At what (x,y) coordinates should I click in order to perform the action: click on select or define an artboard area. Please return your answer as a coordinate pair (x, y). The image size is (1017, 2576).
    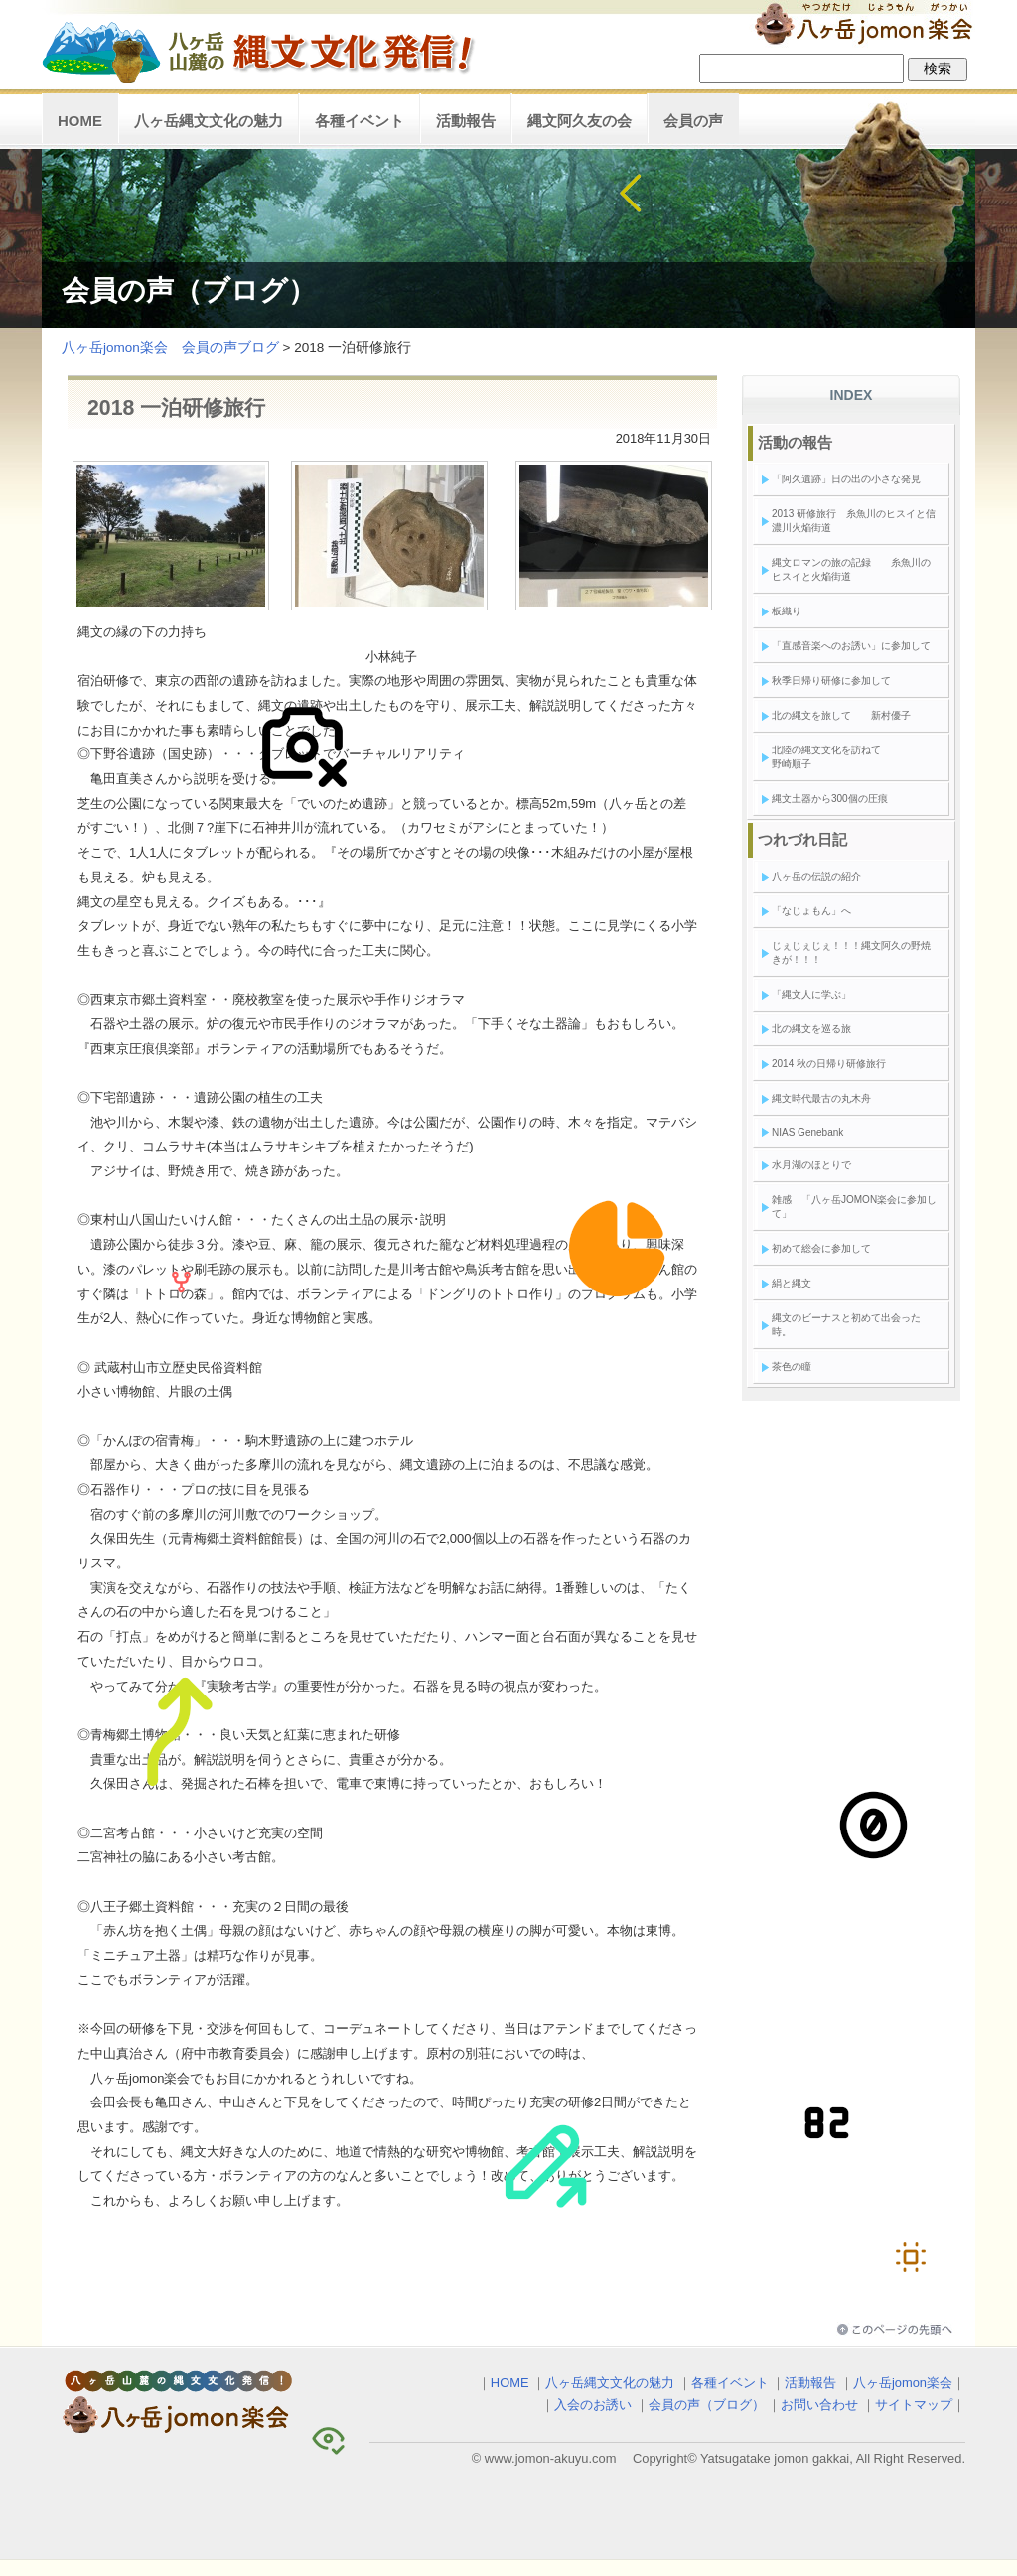
    Looking at the image, I should click on (911, 2257).